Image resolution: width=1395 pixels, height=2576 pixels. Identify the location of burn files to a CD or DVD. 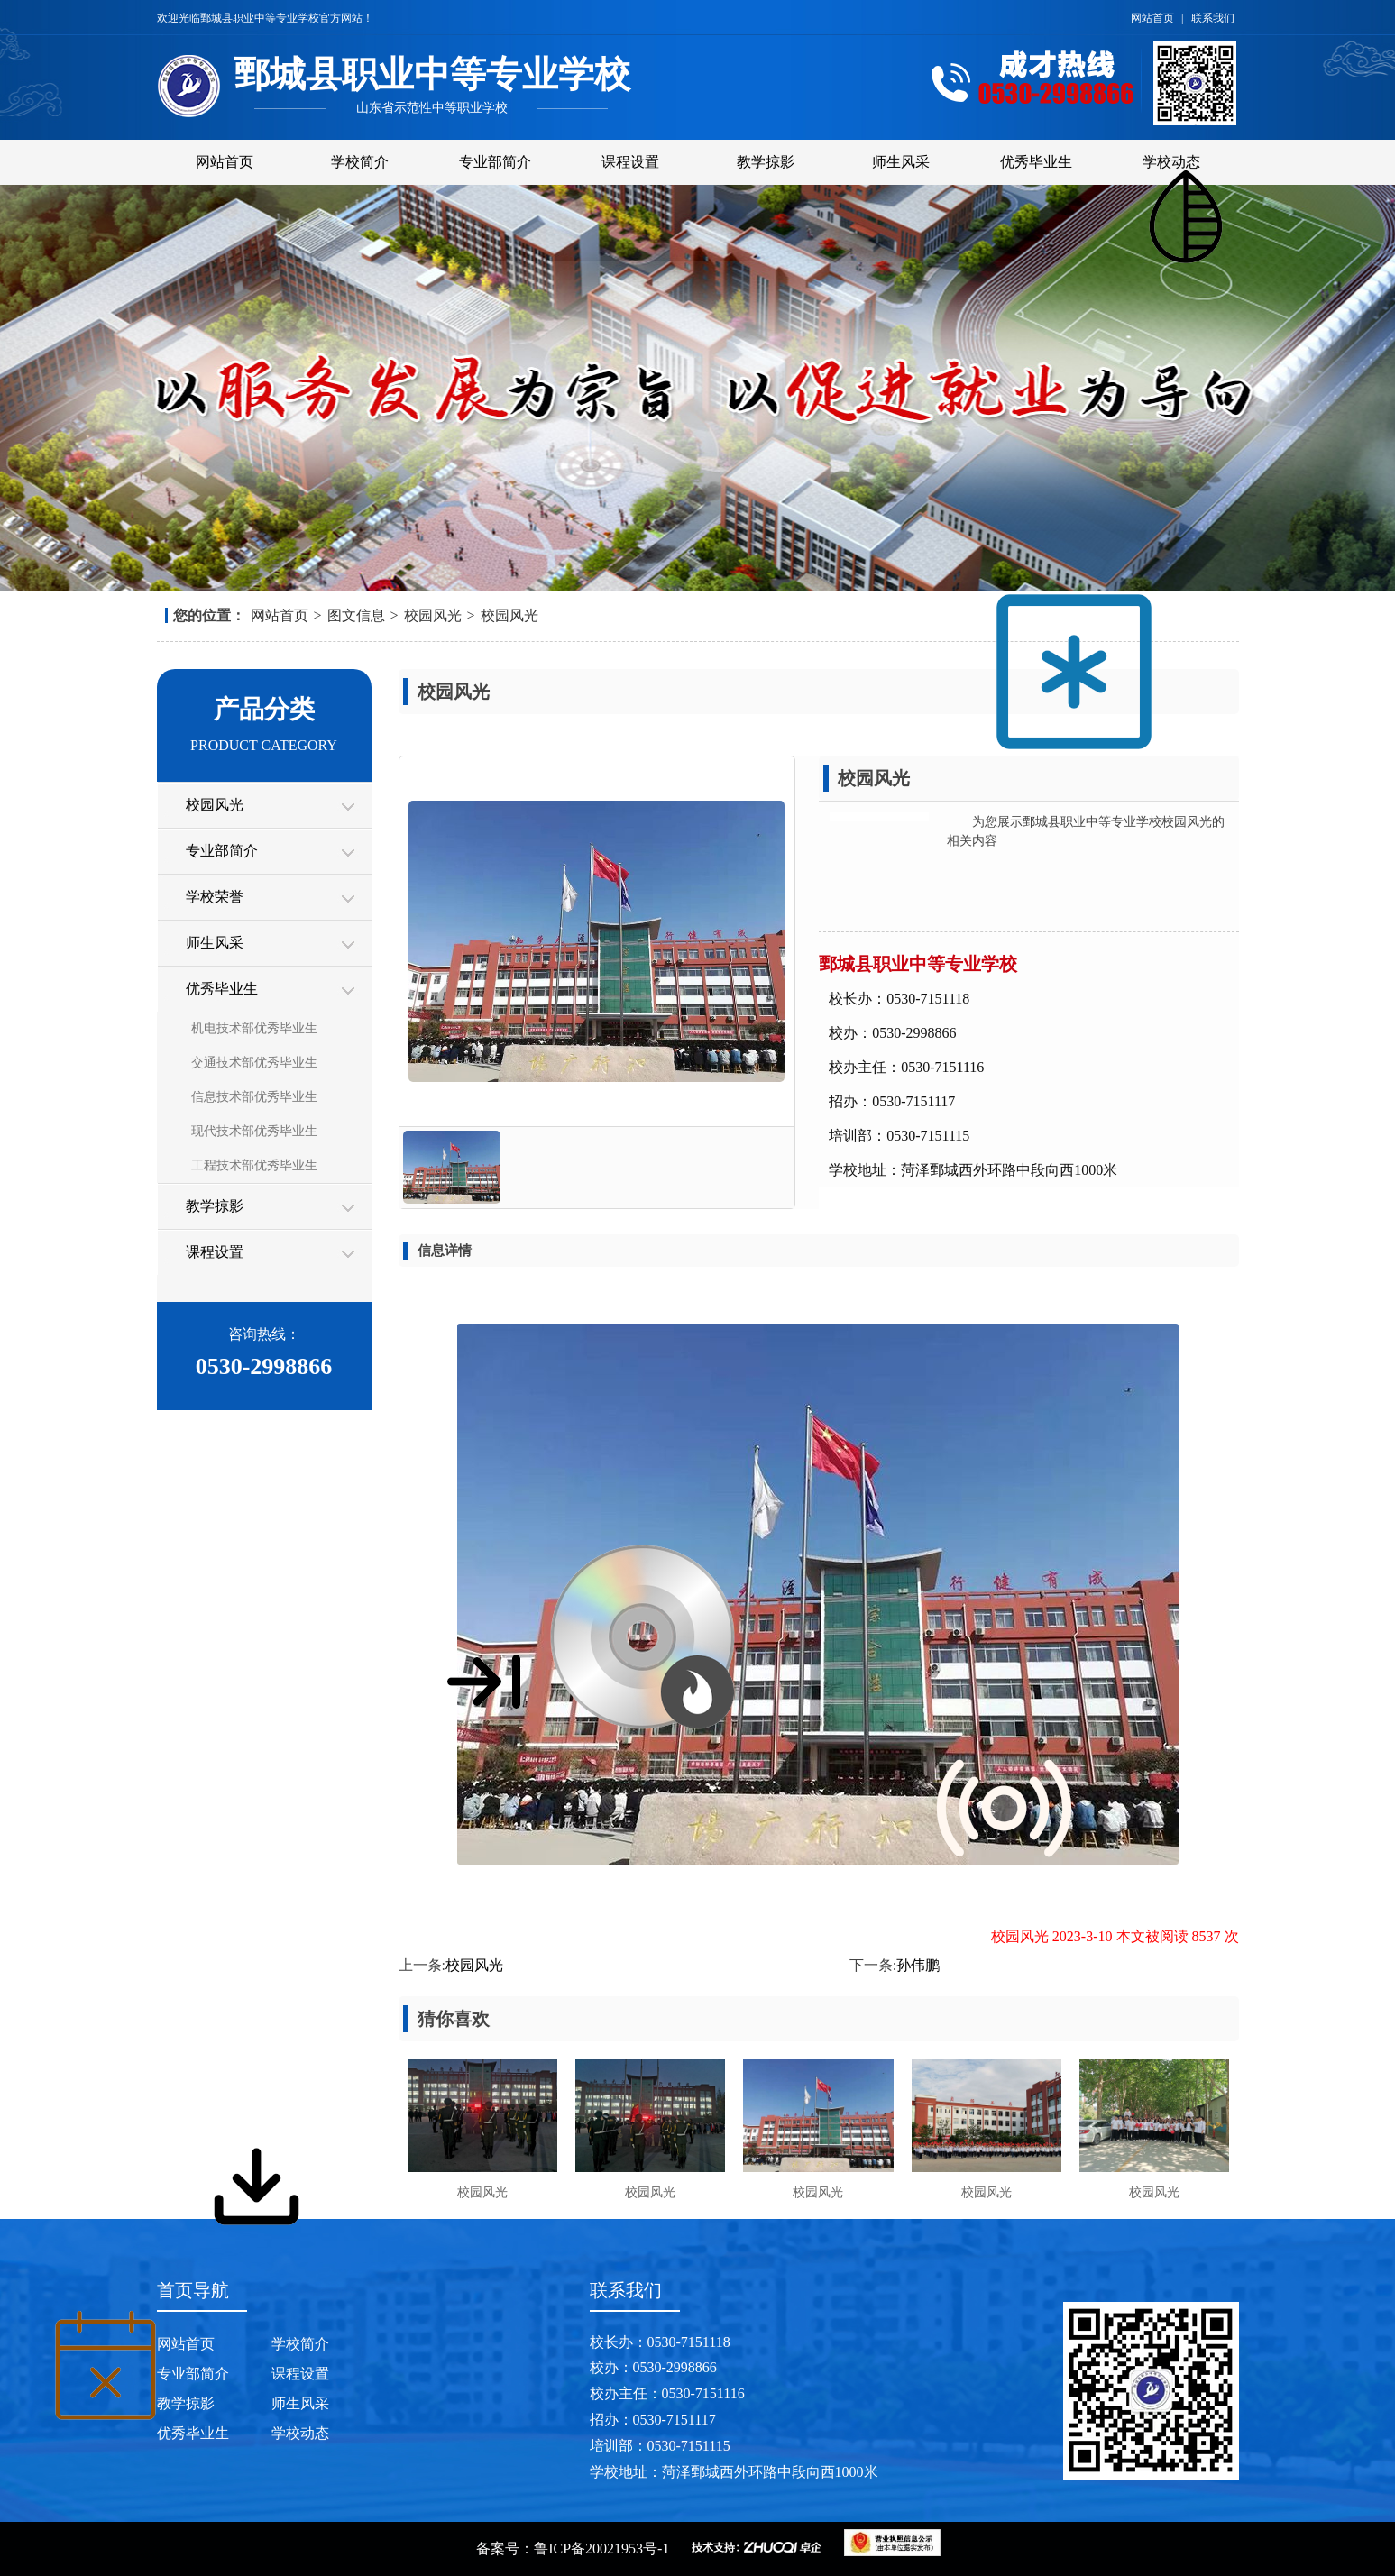
(642, 1636).